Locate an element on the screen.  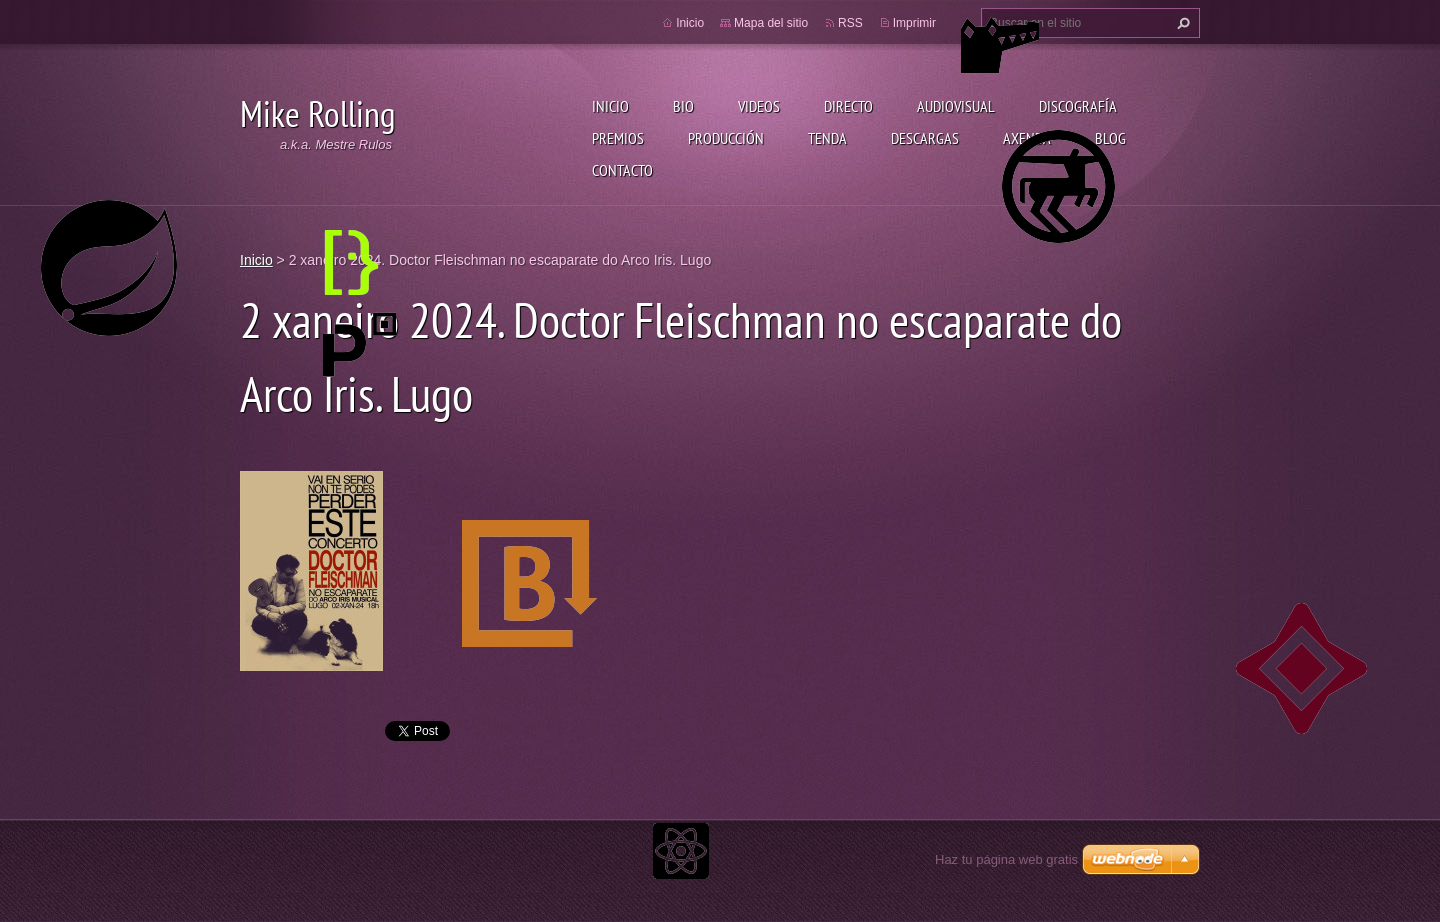
openmined logo - an open-source privacy-focused AI platform is located at coordinates (1301, 668).